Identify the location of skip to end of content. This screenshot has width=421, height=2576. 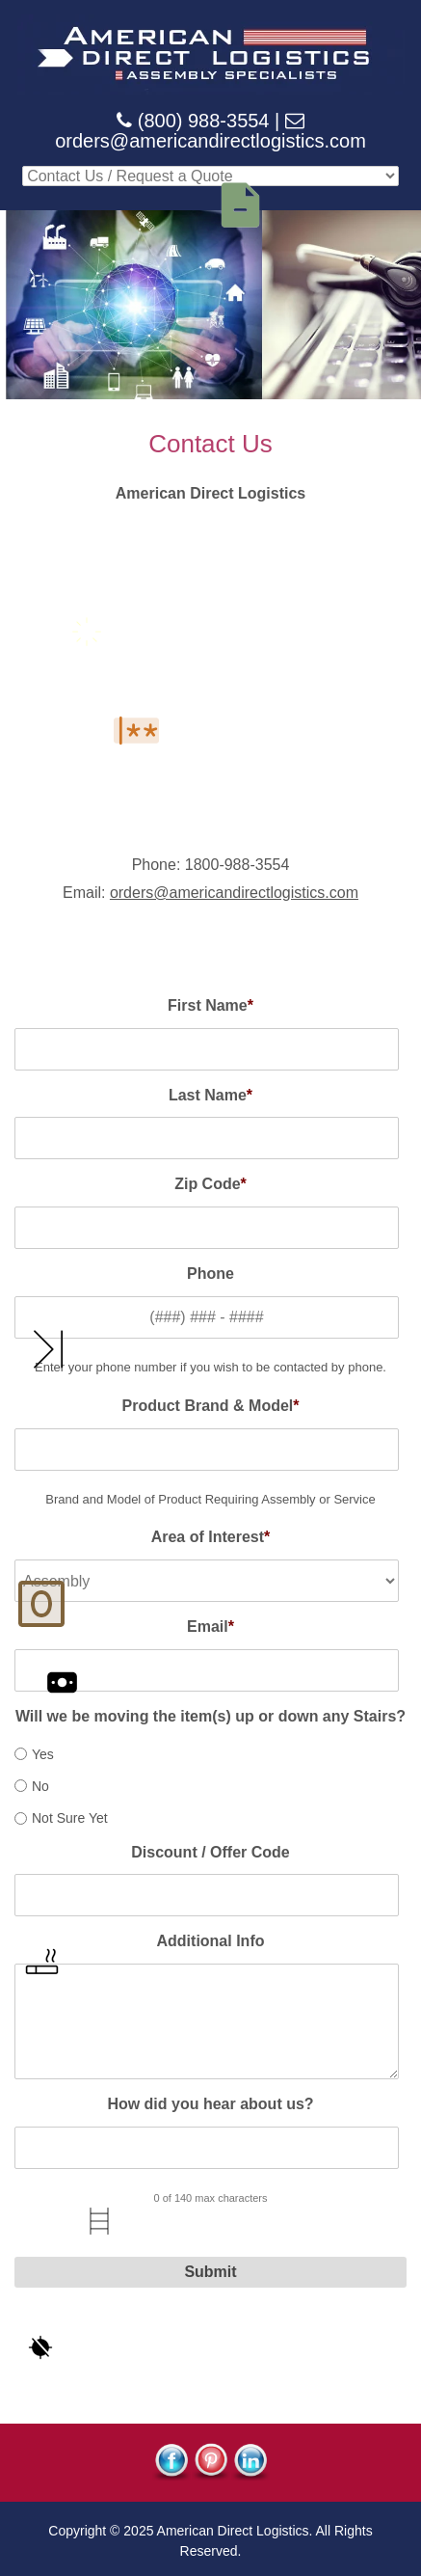
(49, 1349).